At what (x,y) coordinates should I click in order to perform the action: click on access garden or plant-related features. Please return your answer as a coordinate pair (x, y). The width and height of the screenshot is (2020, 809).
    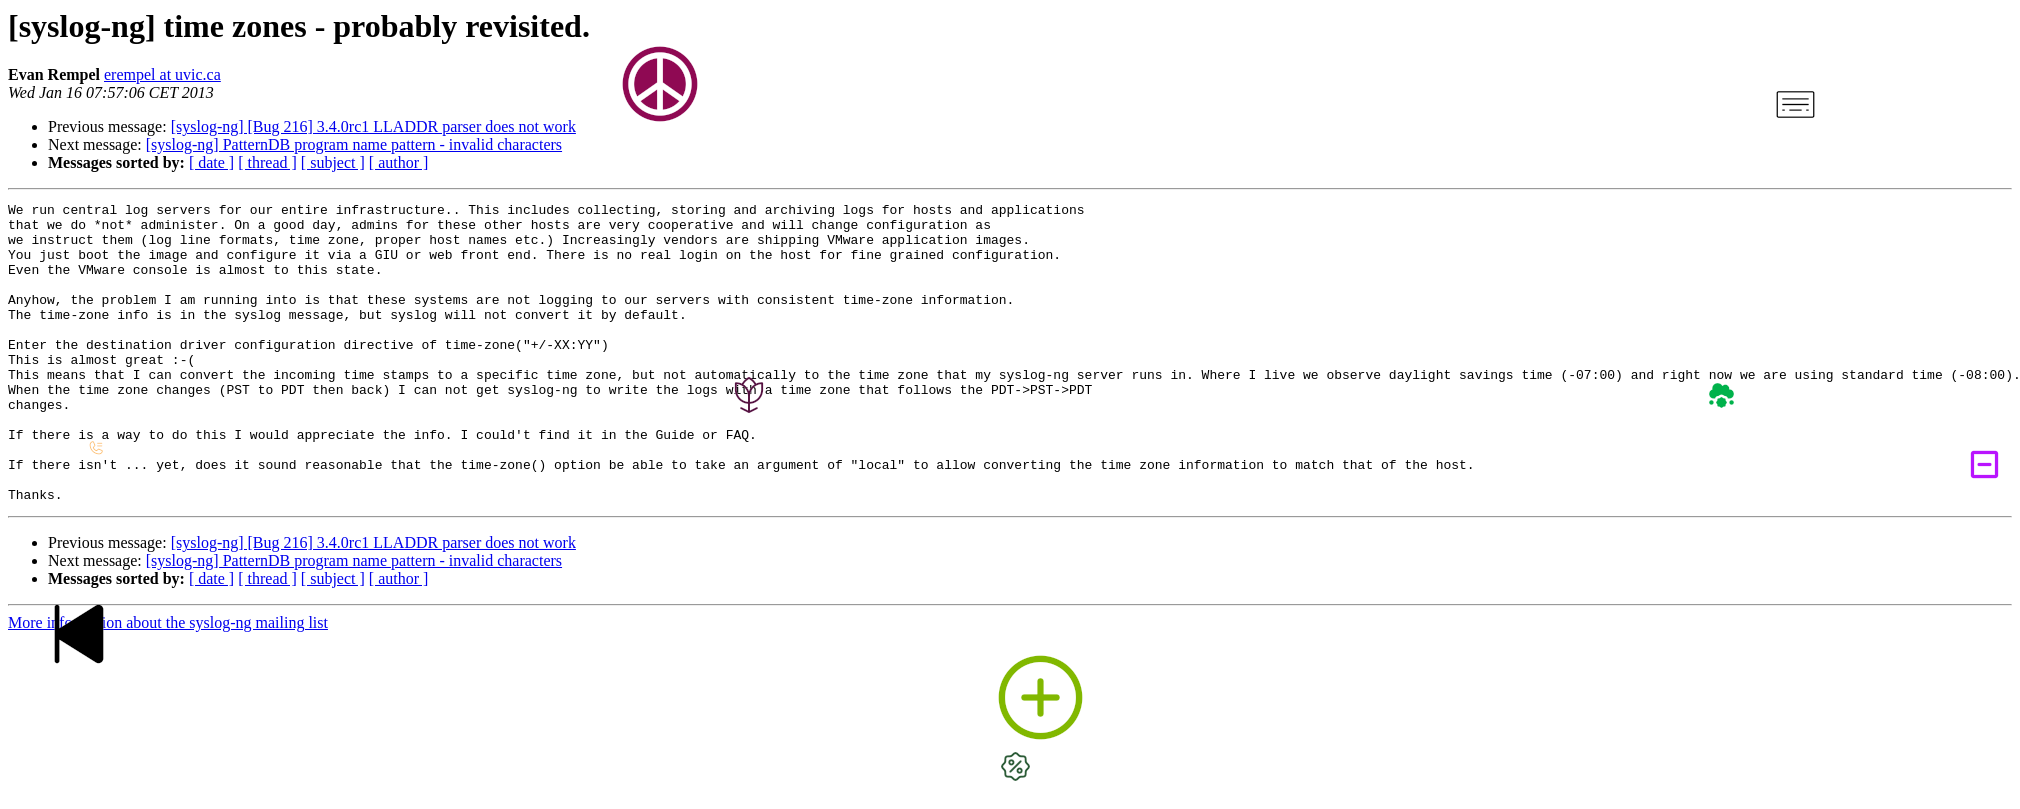
    Looking at the image, I should click on (749, 395).